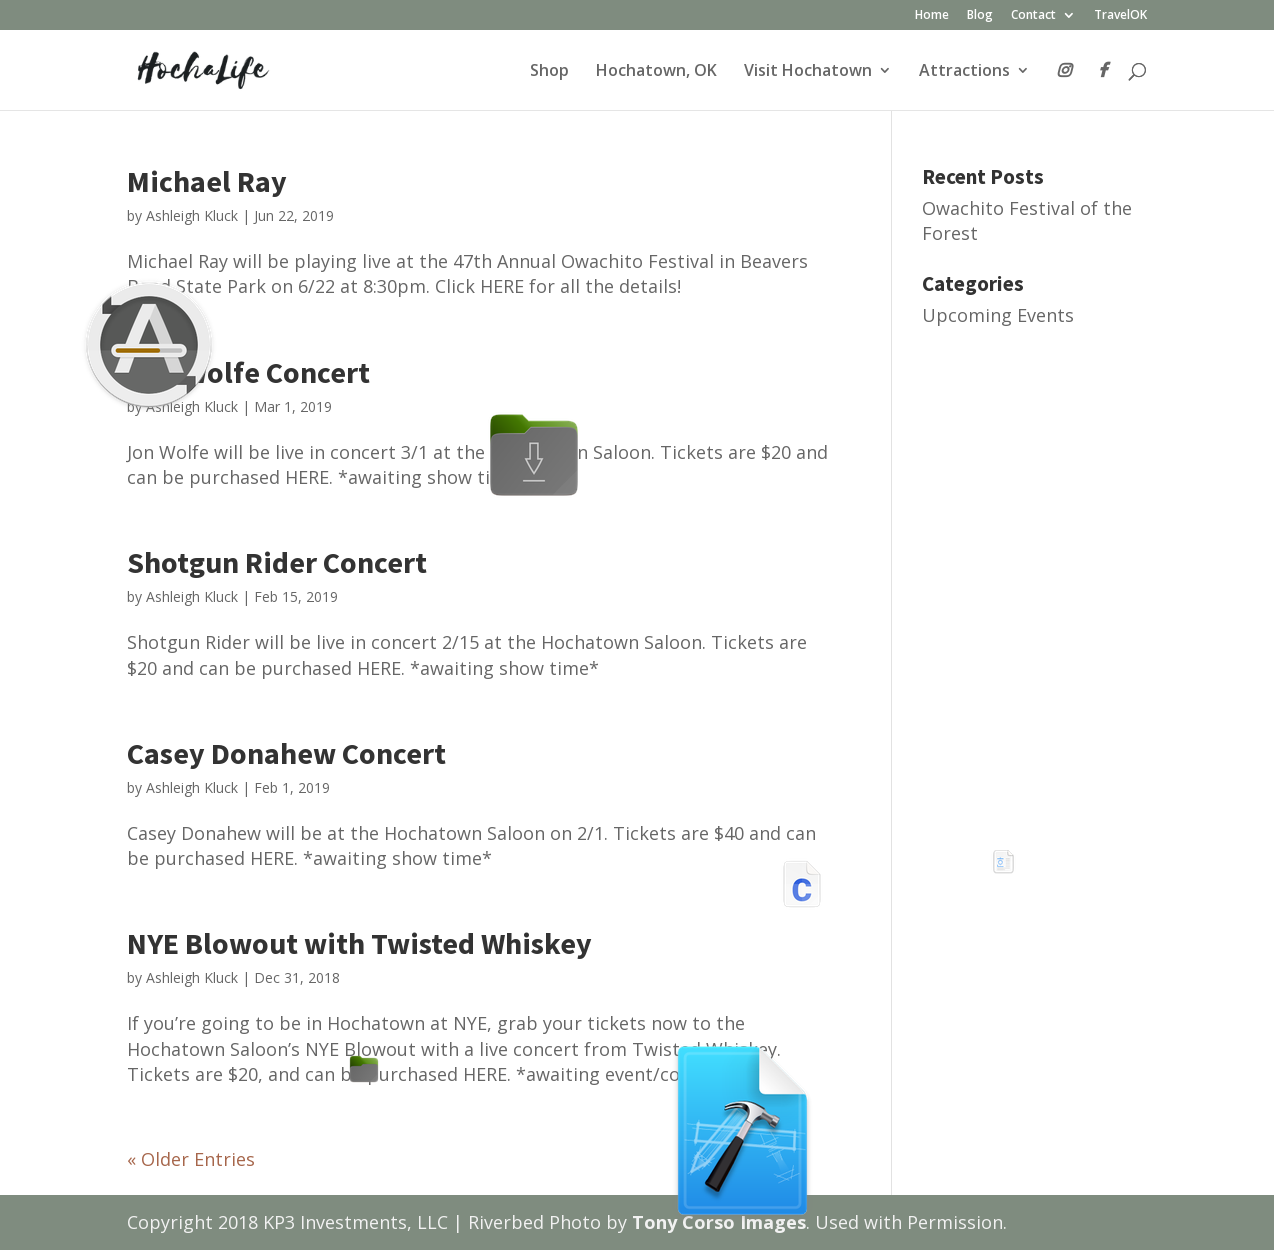  What do you see at coordinates (149, 345) in the screenshot?
I see `open the software updater application` at bounding box center [149, 345].